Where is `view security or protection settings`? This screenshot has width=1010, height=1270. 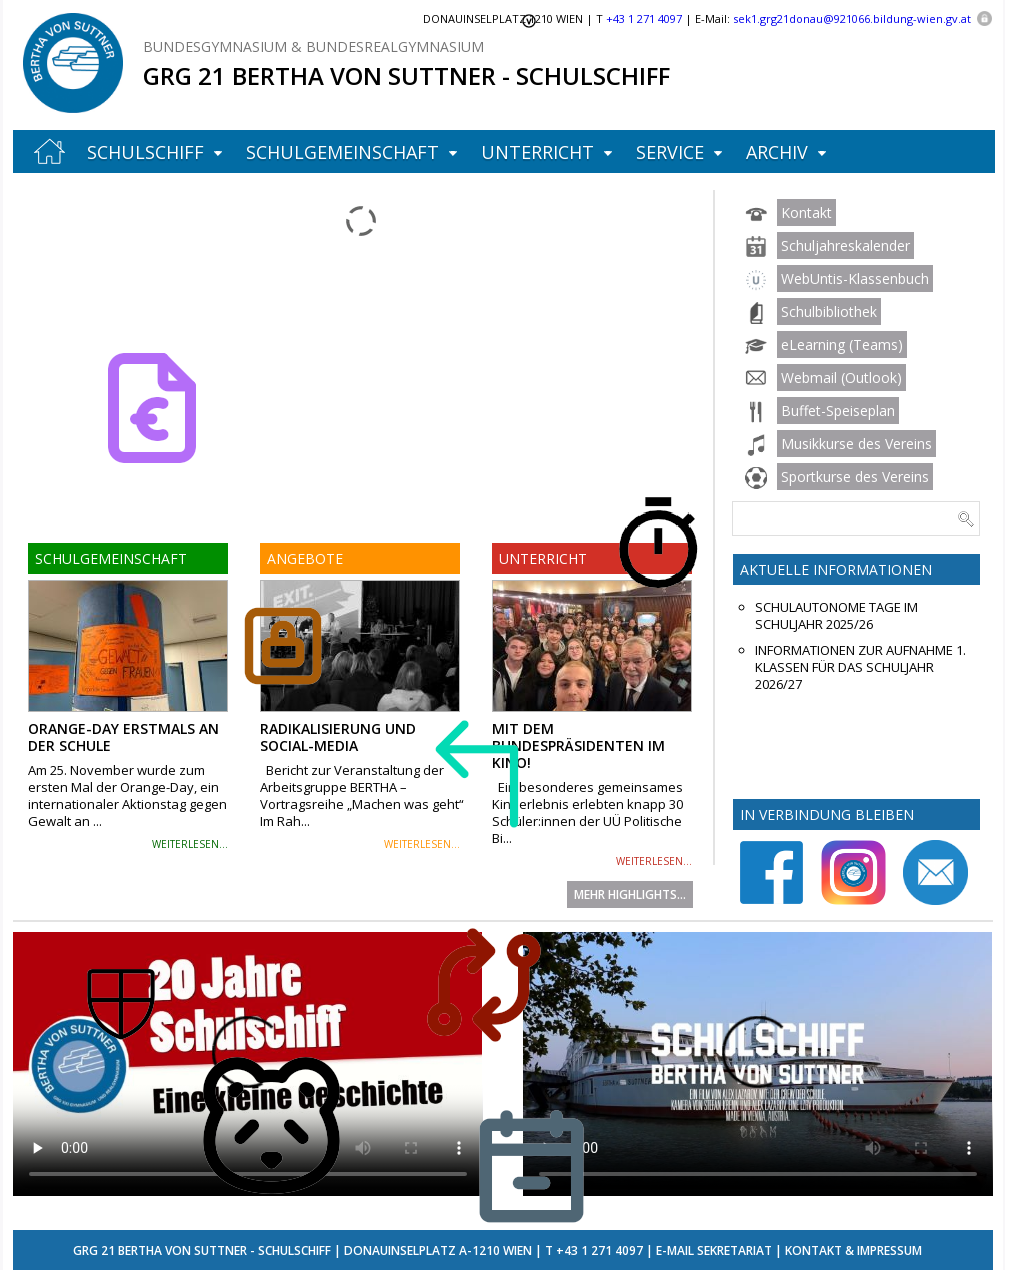
view security or protection settings is located at coordinates (121, 1000).